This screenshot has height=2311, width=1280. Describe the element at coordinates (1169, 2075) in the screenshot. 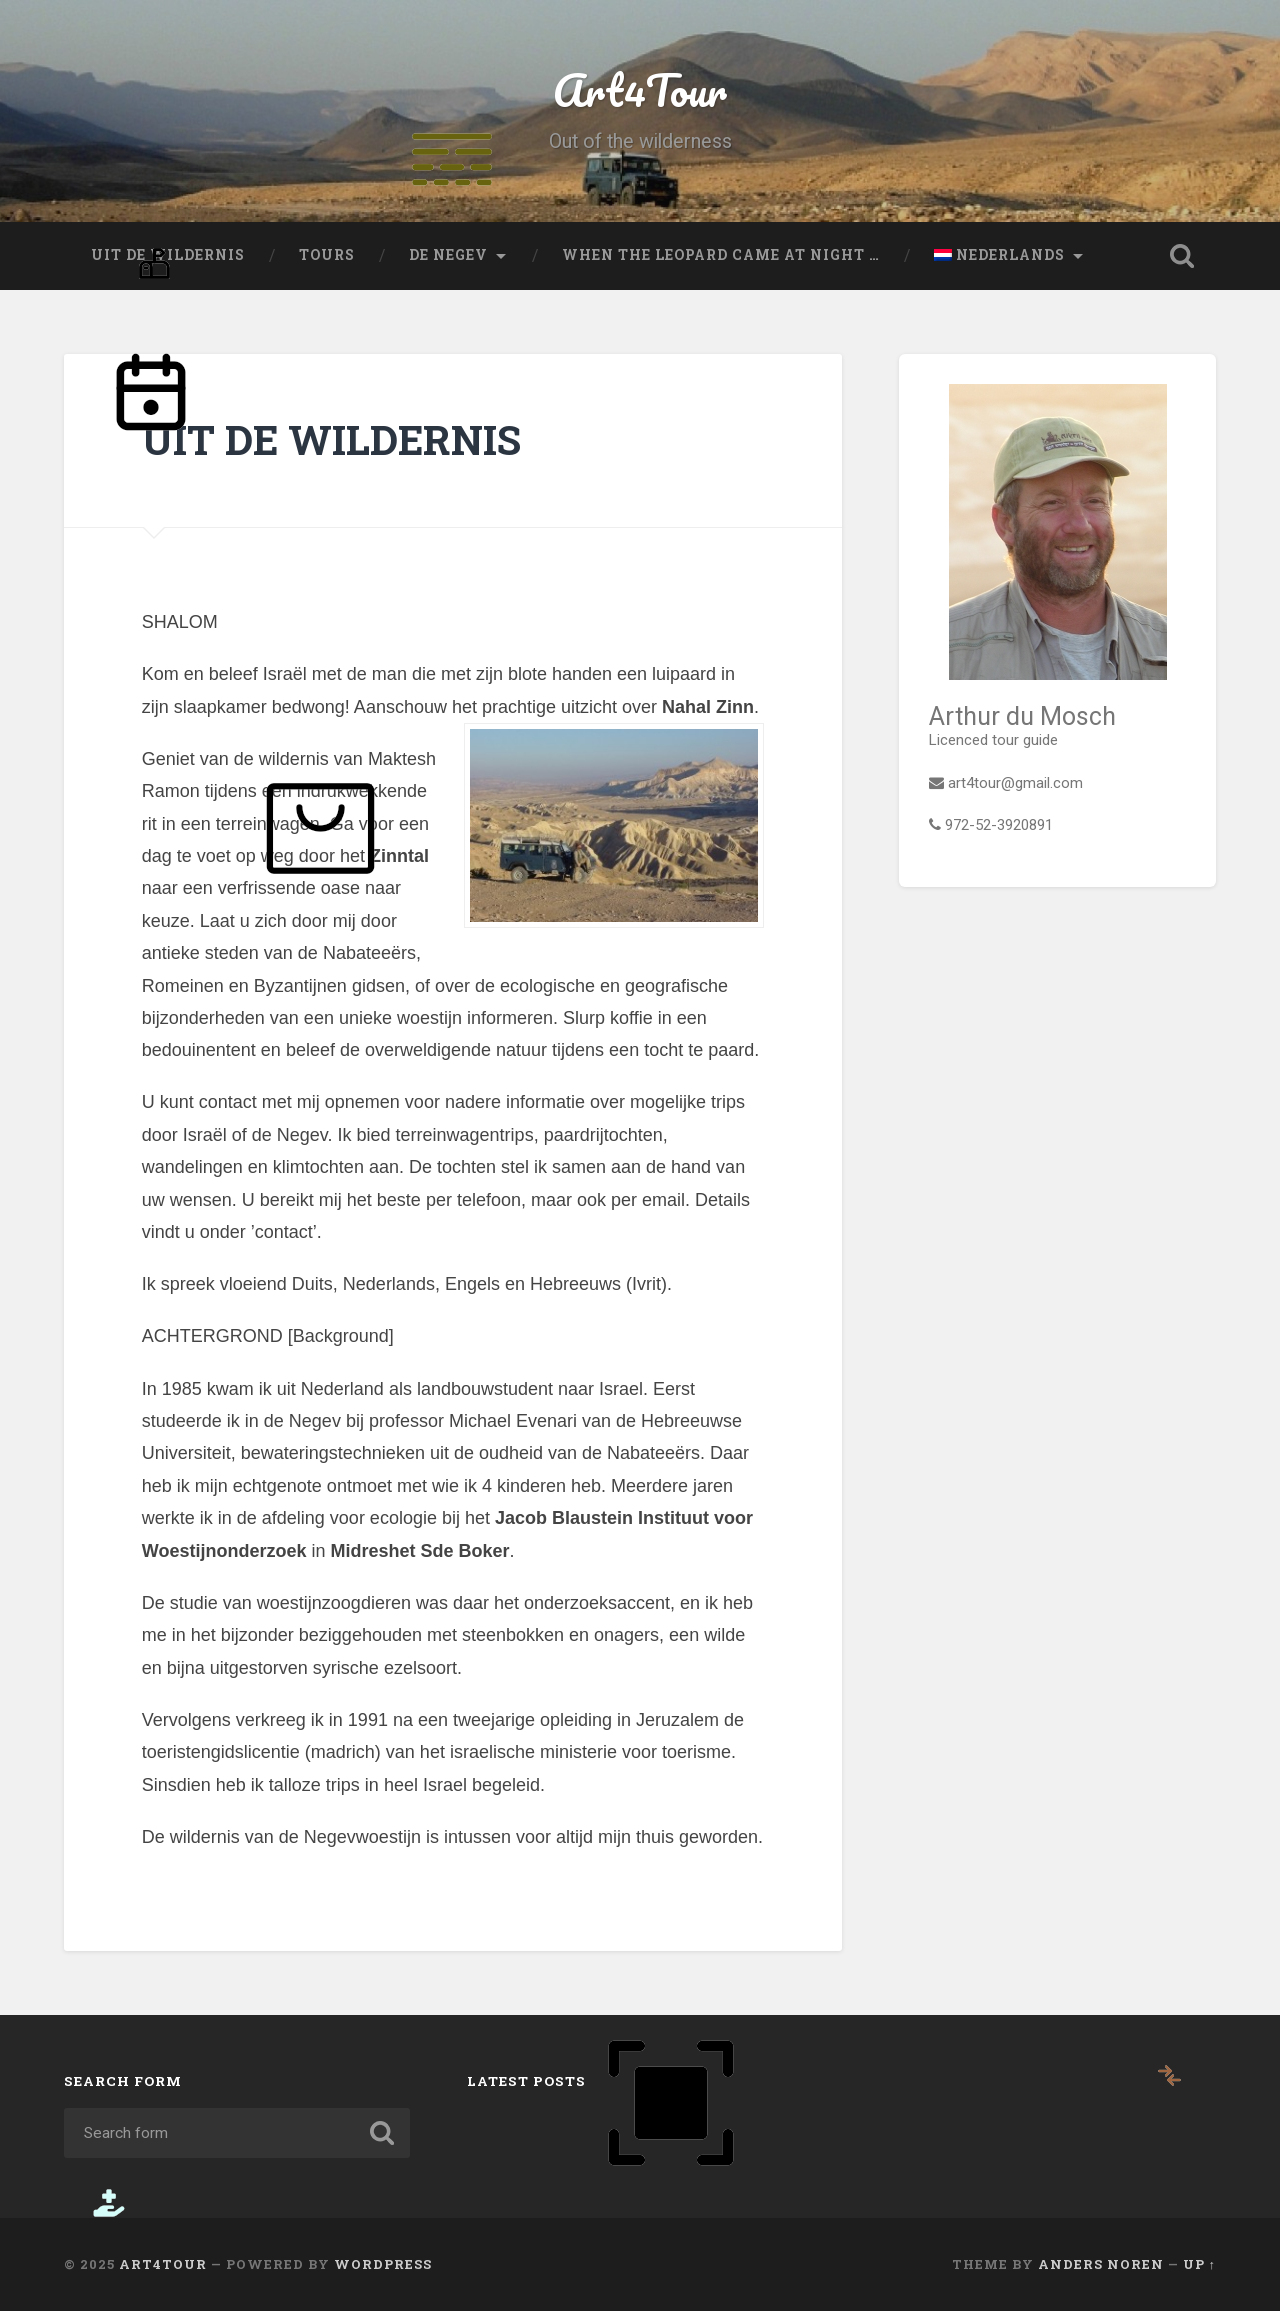

I see `compare or show differences between items` at that location.